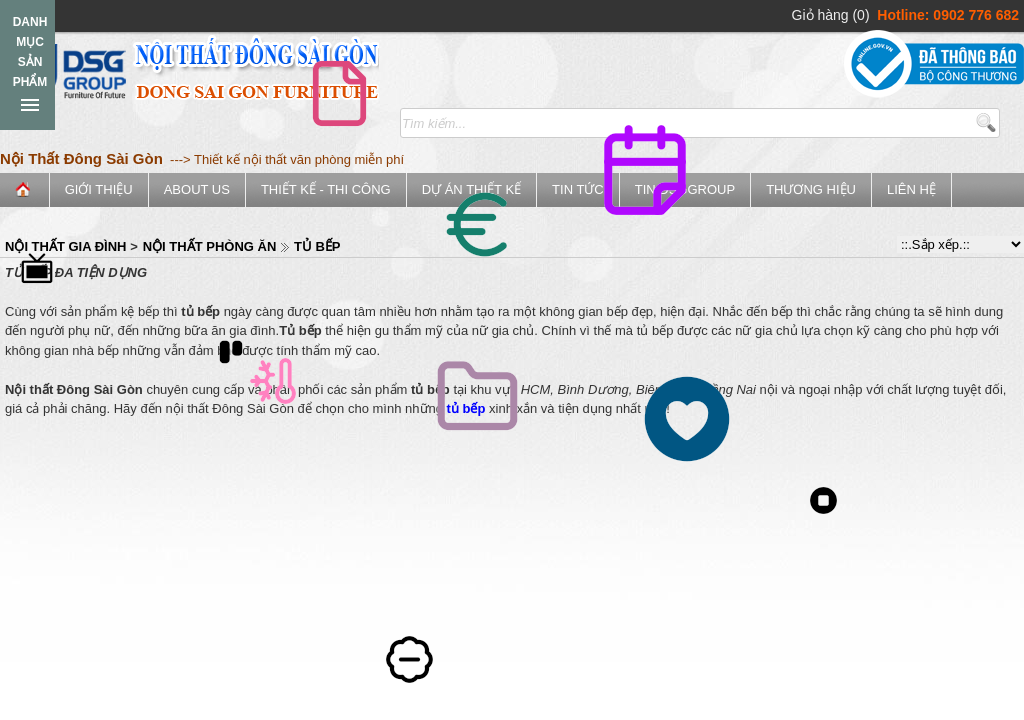 Image resolution: width=1024 pixels, height=720 pixels. Describe the element at coordinates (231, 352) in the screenshot. I see `switch to card view layout` at that location.